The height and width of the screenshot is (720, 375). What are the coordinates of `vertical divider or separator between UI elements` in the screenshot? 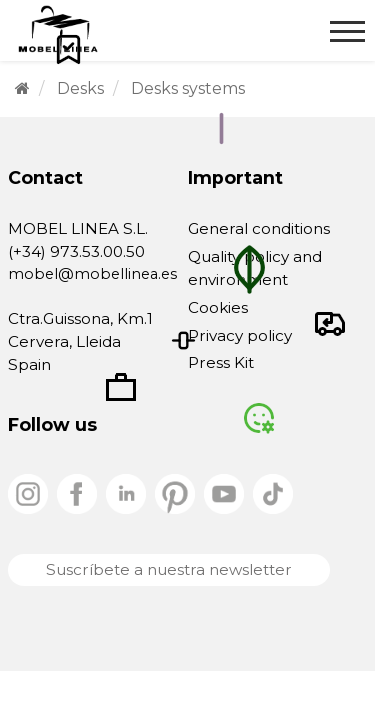 It's located at (221, 128).